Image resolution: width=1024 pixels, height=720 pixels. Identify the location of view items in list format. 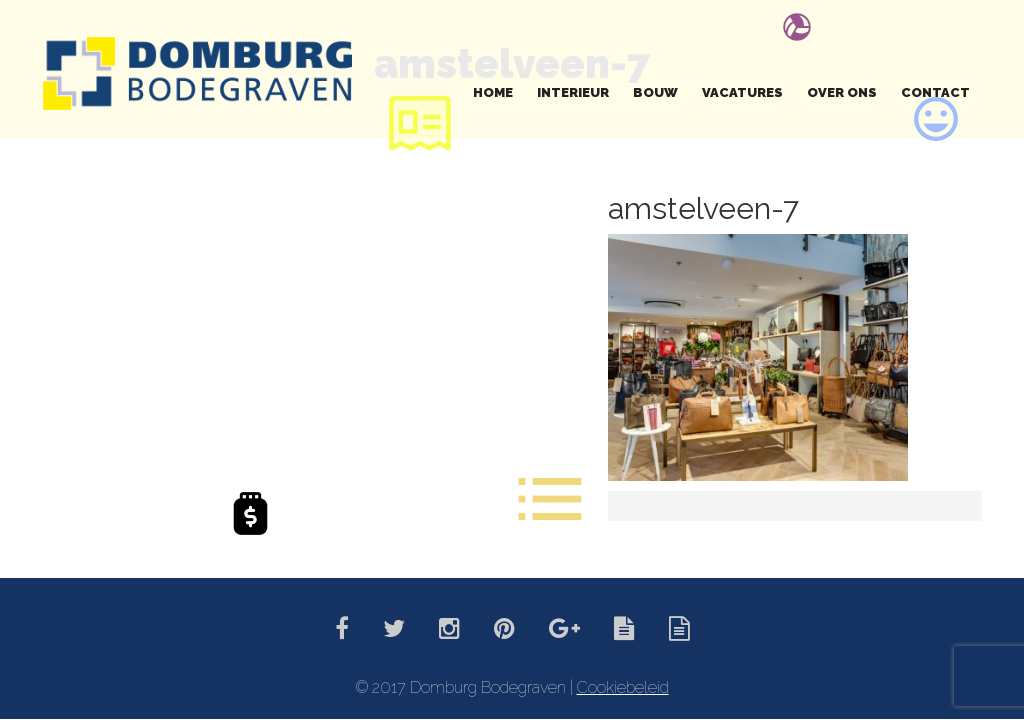
(550, 499).